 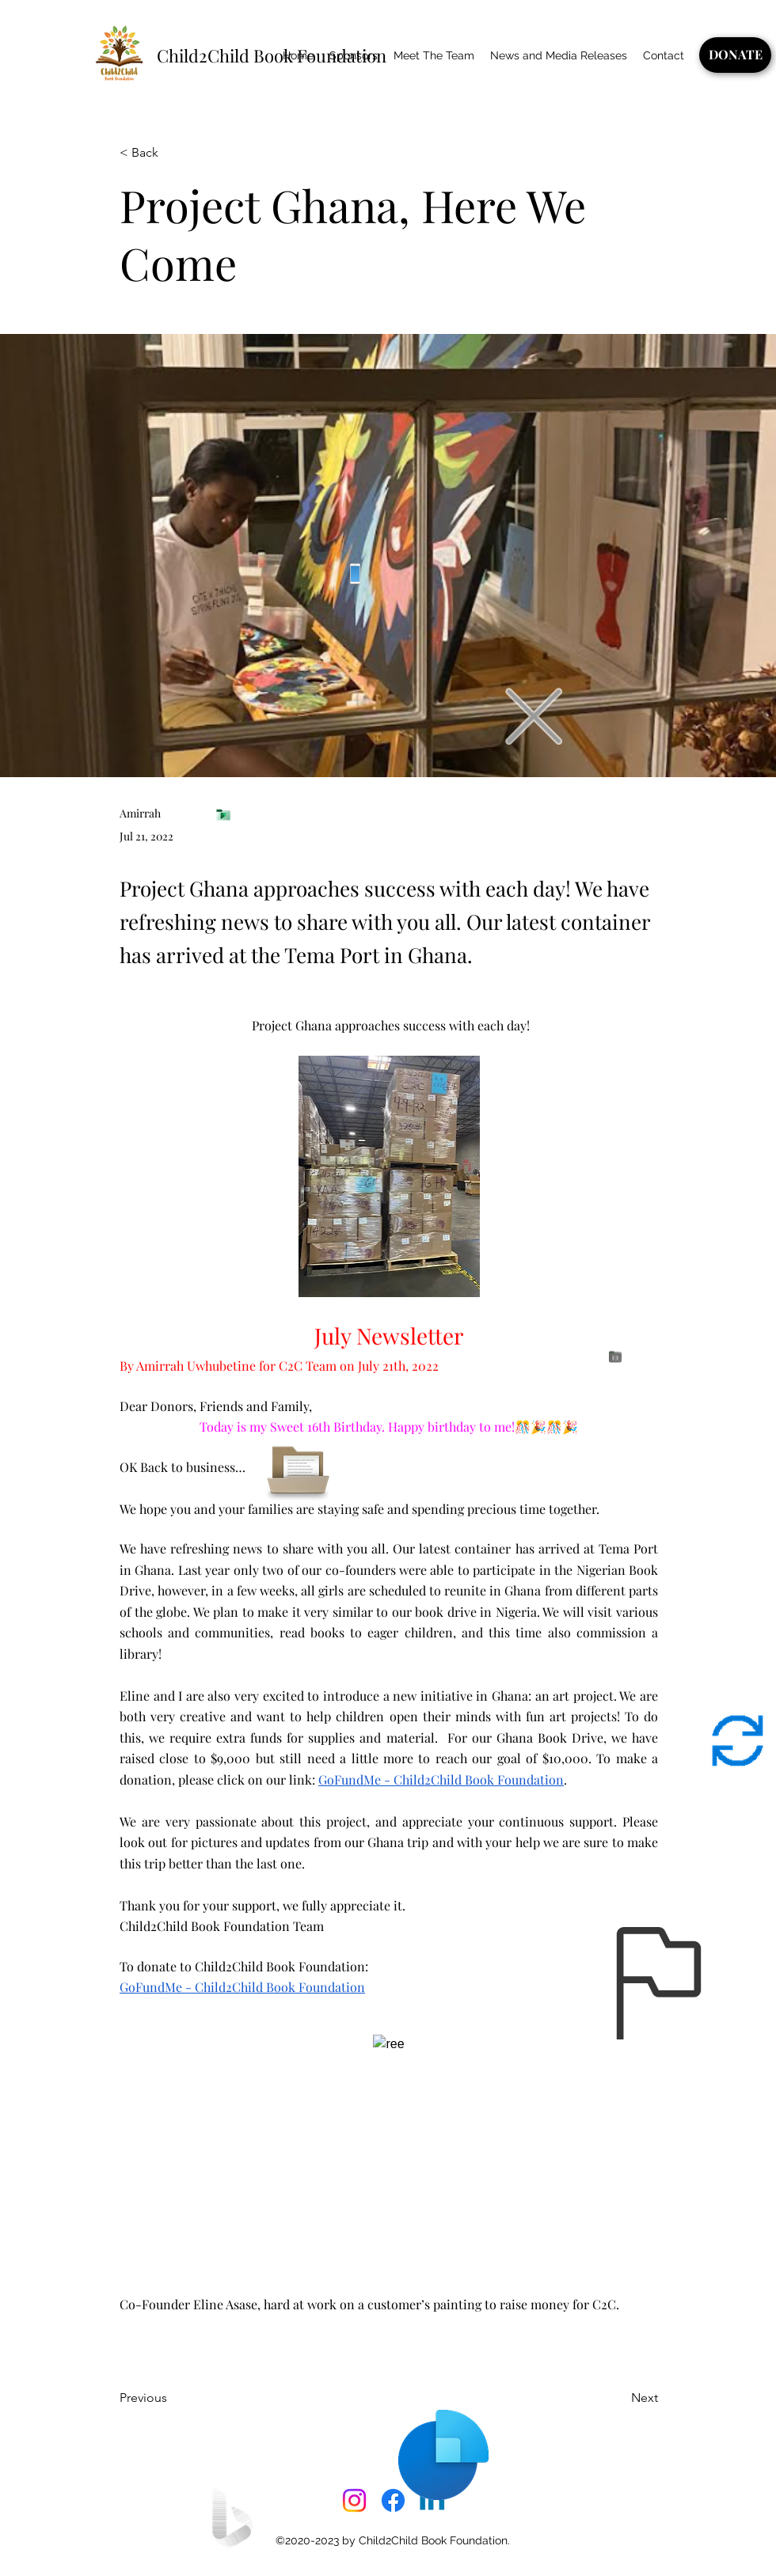 I want to click on open the sales app, so click(x=443, y=2455).